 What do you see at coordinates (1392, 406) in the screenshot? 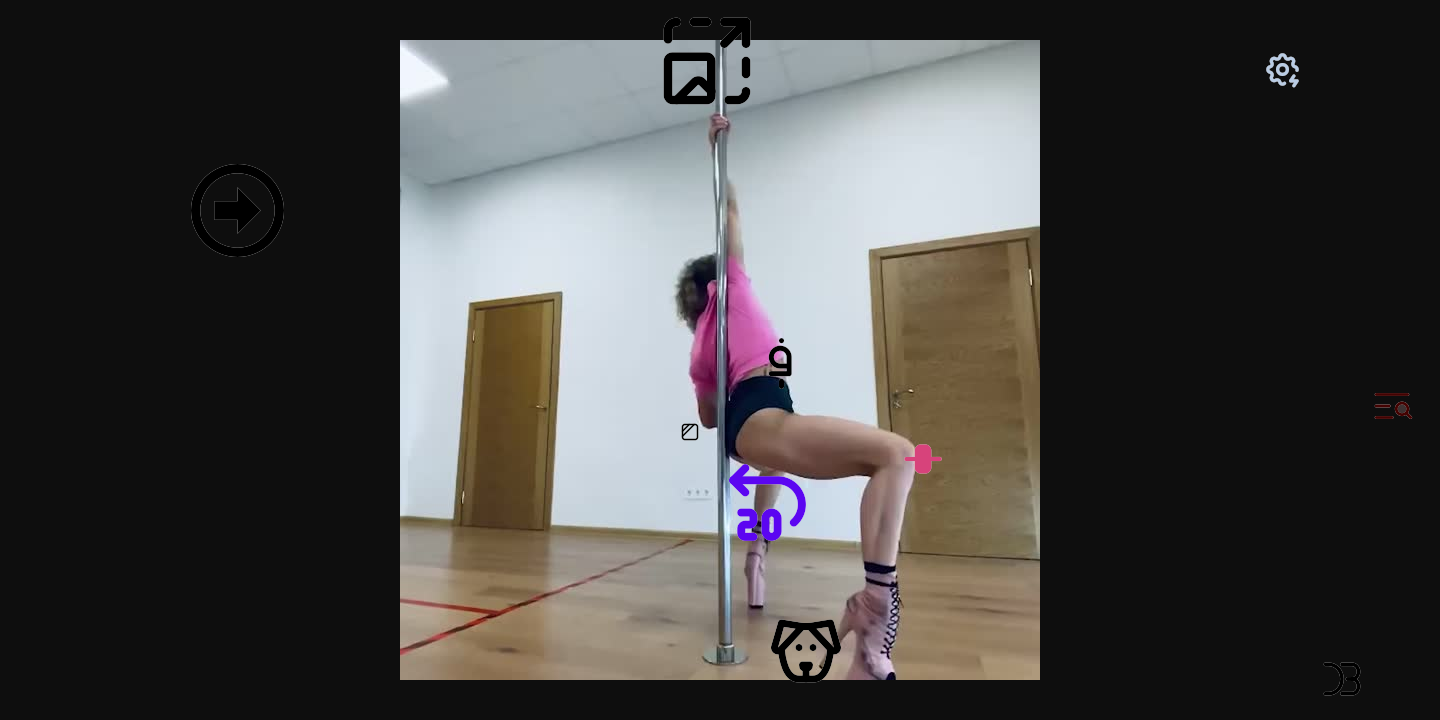
I see `search within a list or document` at bounding box center [1392, 406].